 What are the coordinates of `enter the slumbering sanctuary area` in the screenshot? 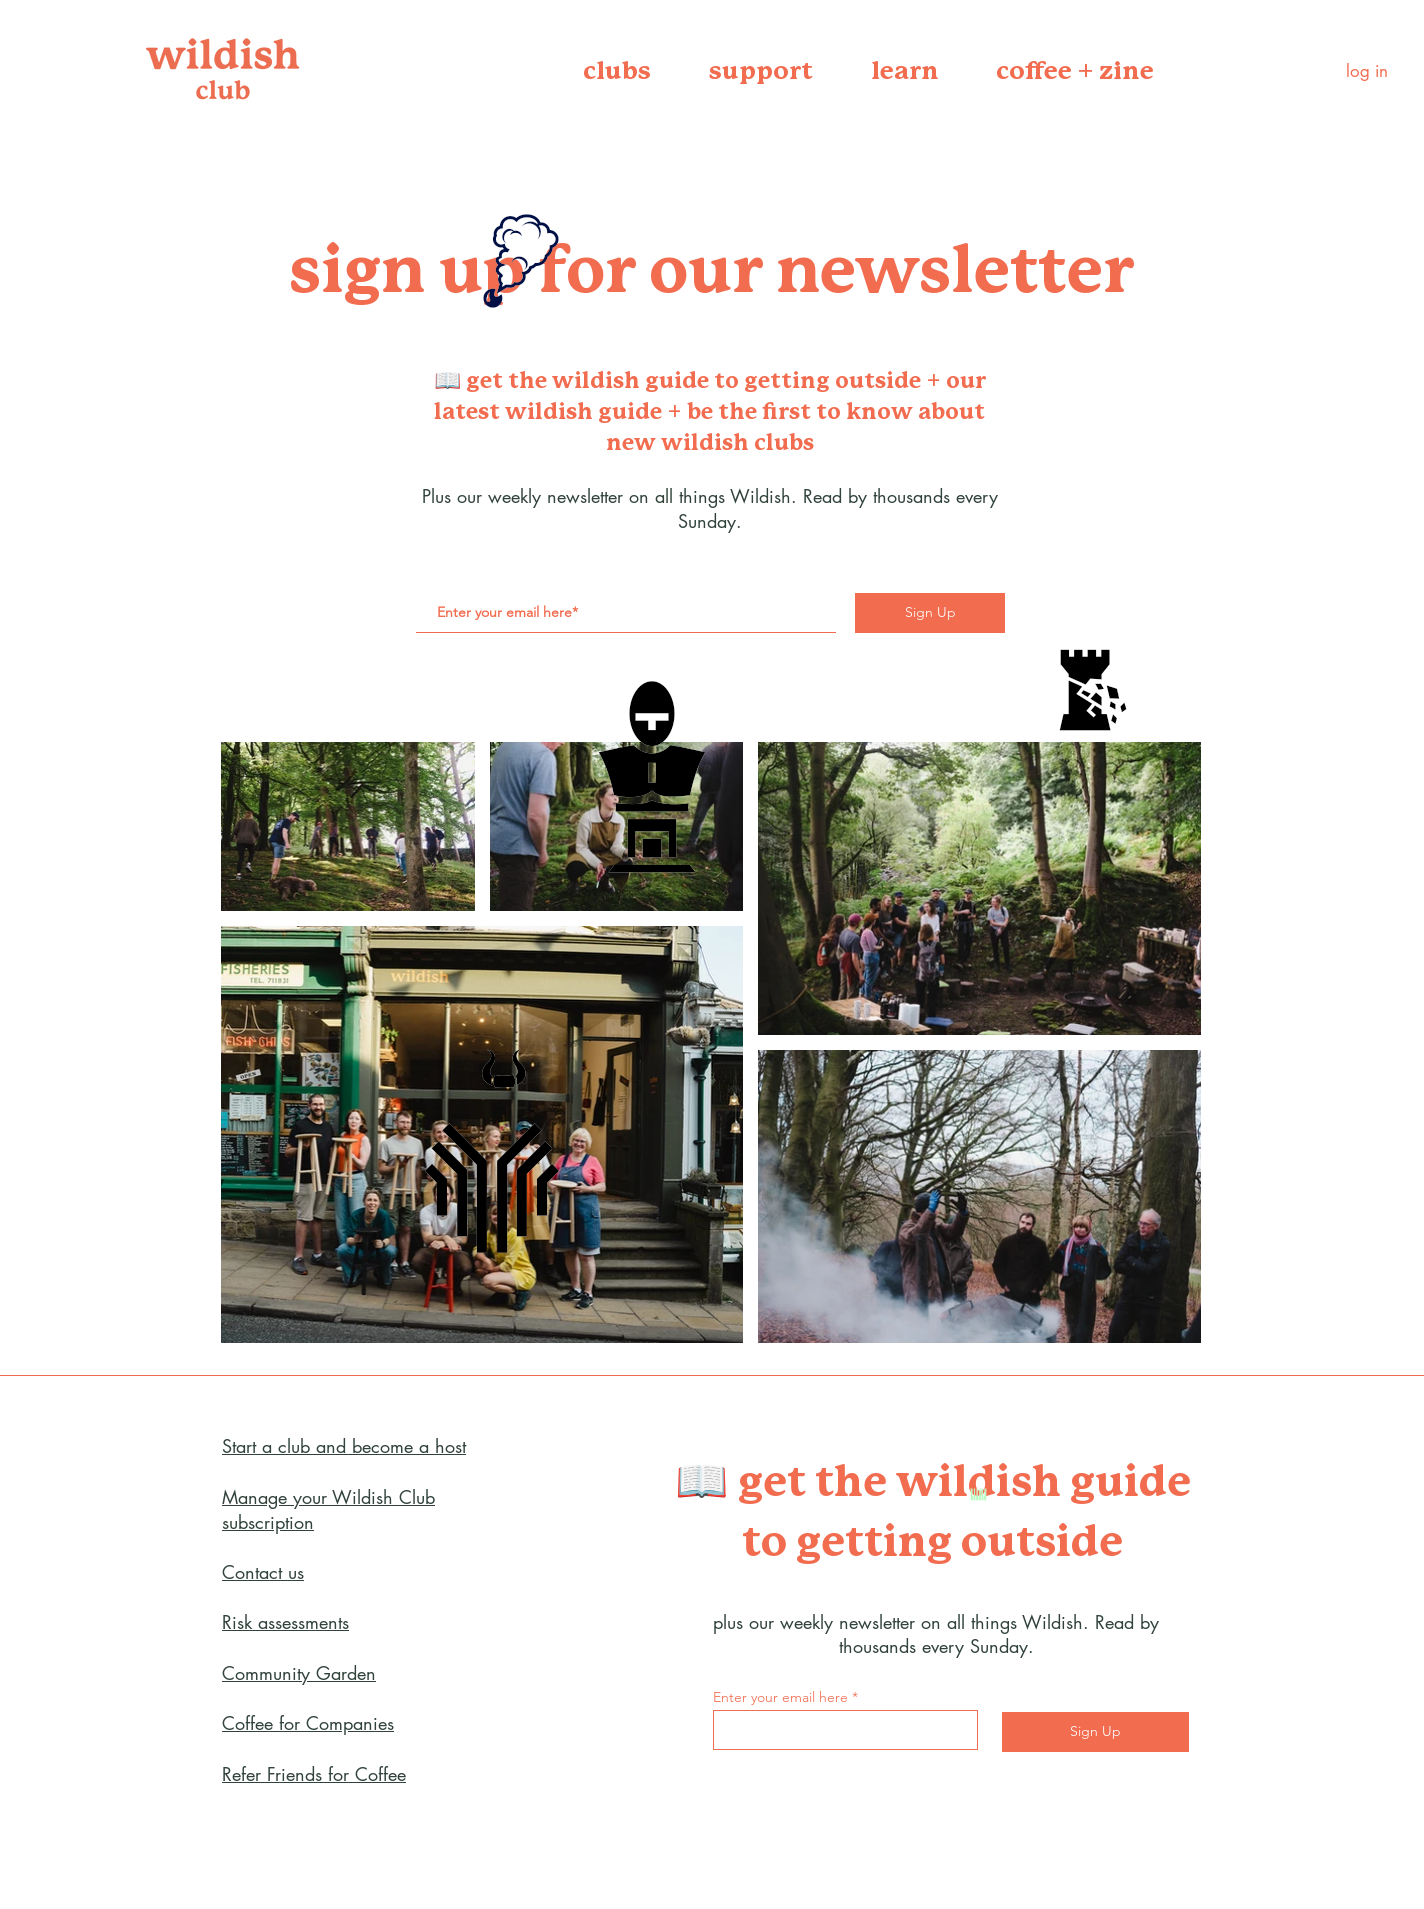 It's located at (492, 1188).